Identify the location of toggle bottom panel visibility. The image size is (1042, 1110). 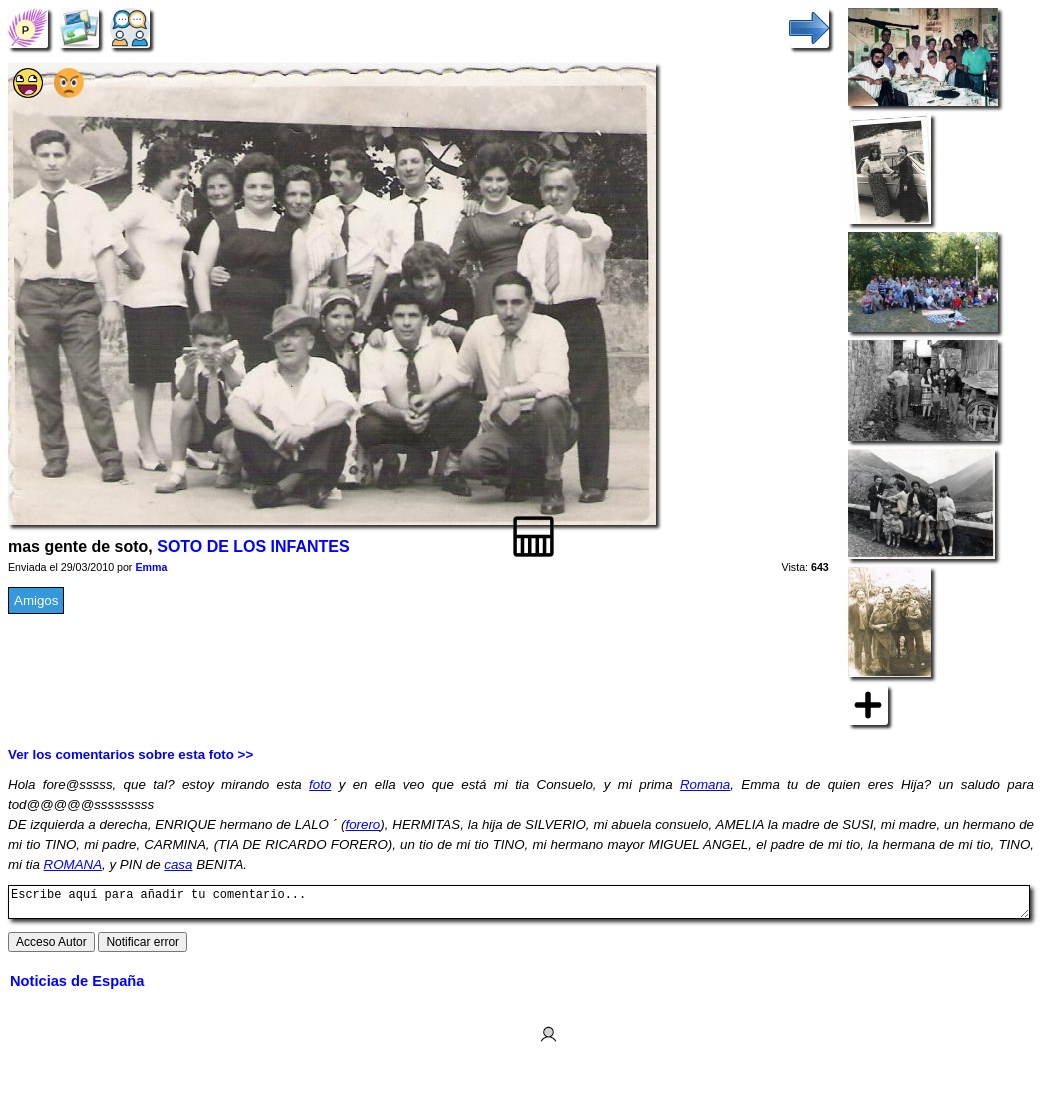
(533, 536).